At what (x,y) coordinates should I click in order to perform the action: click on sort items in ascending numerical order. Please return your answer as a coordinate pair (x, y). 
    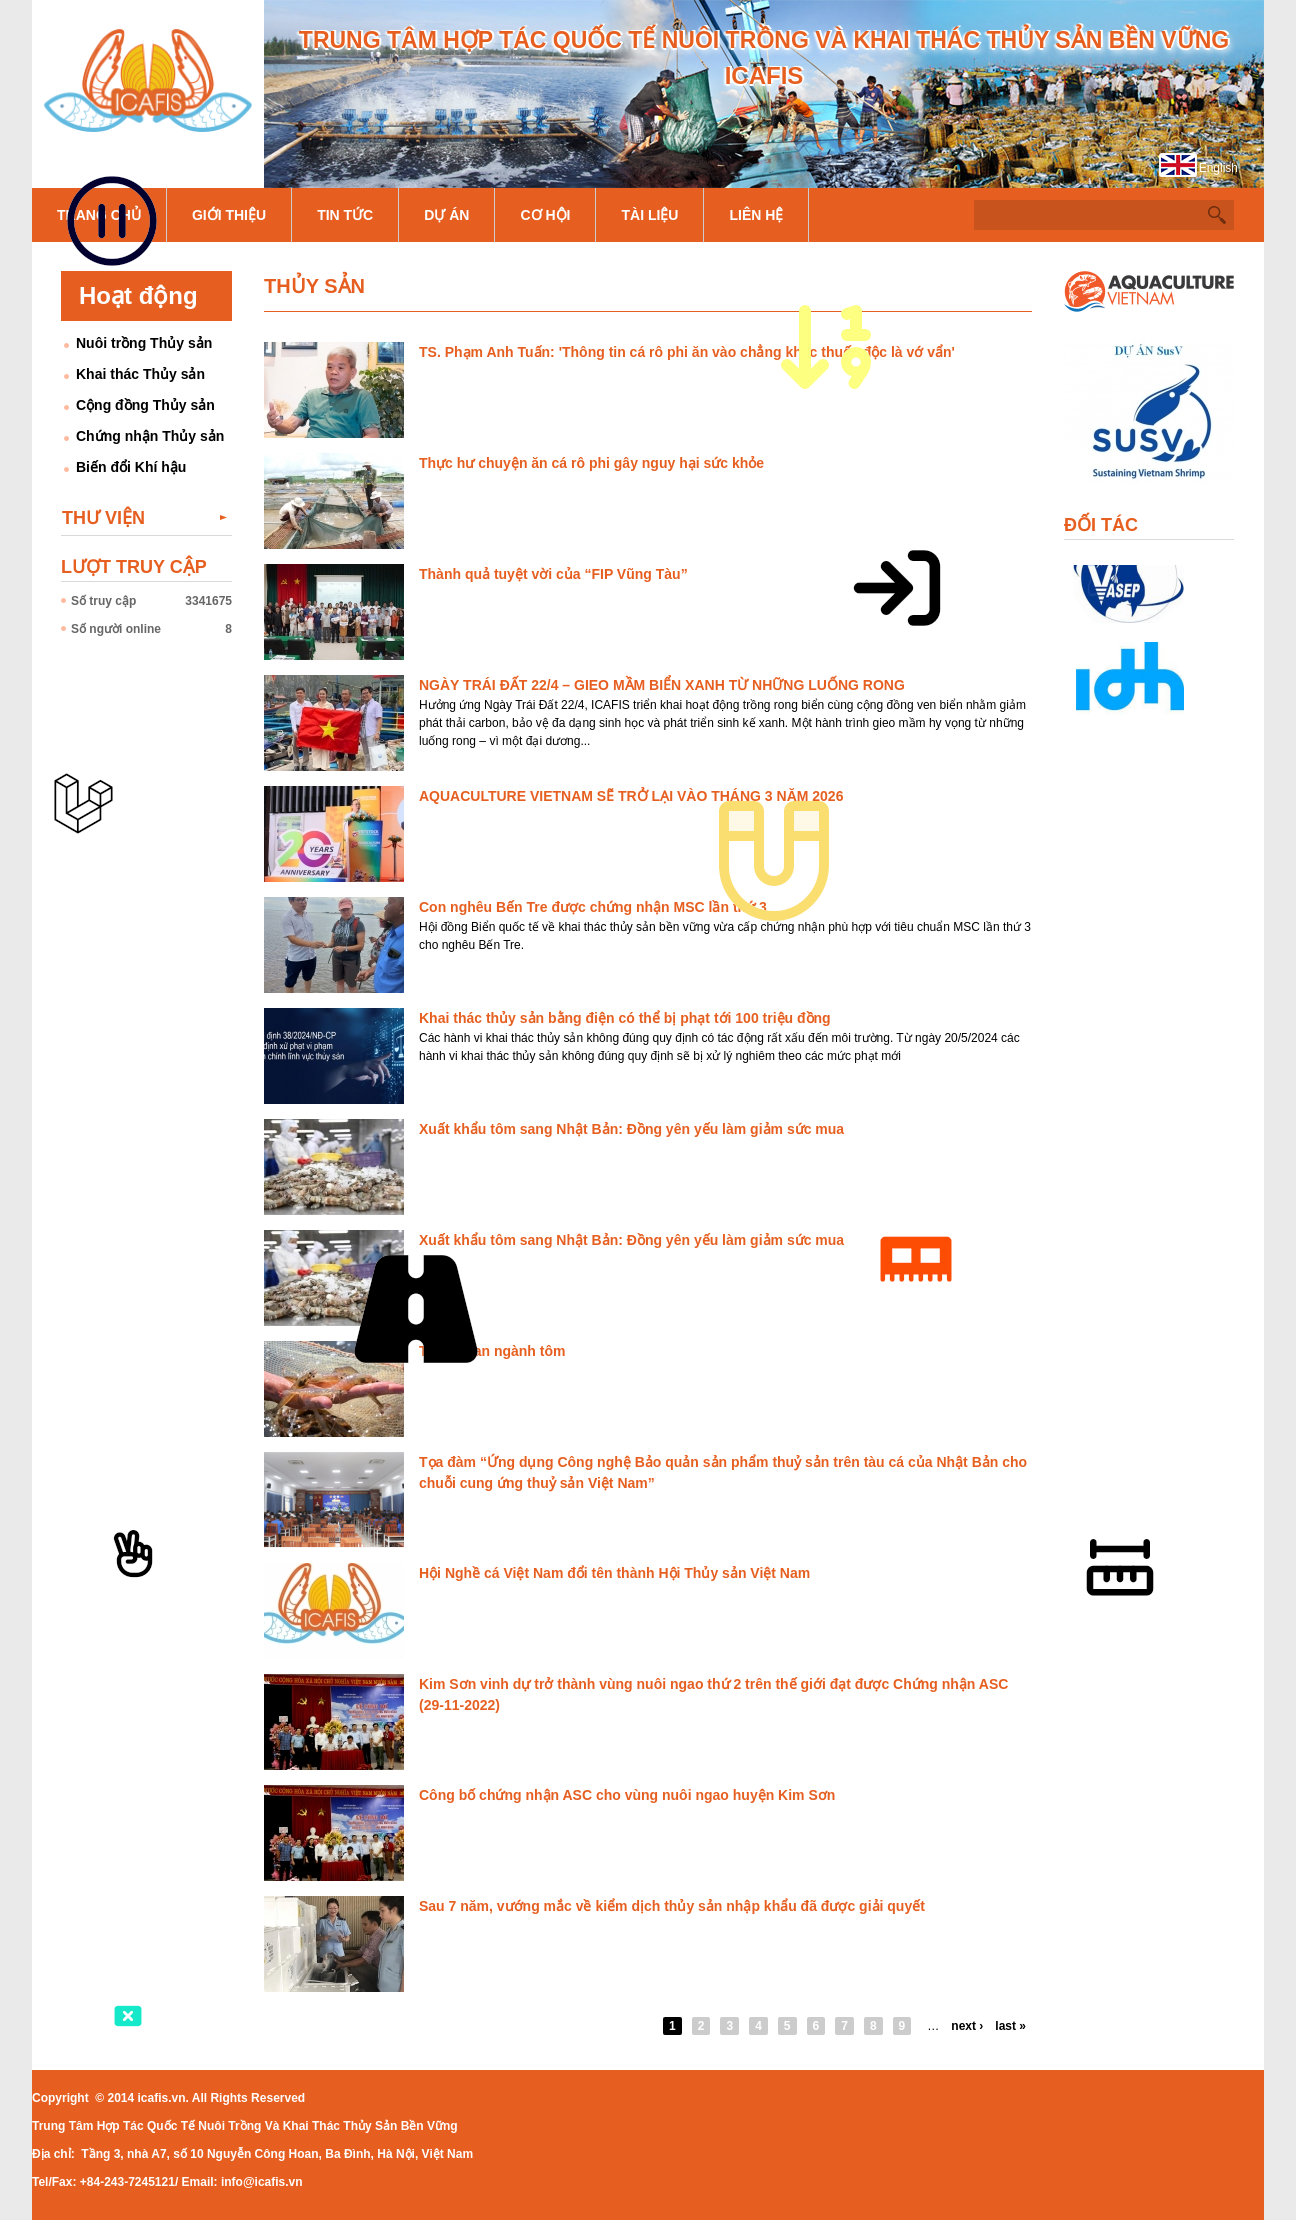
    Looking at the image, I should click on (829, 347).